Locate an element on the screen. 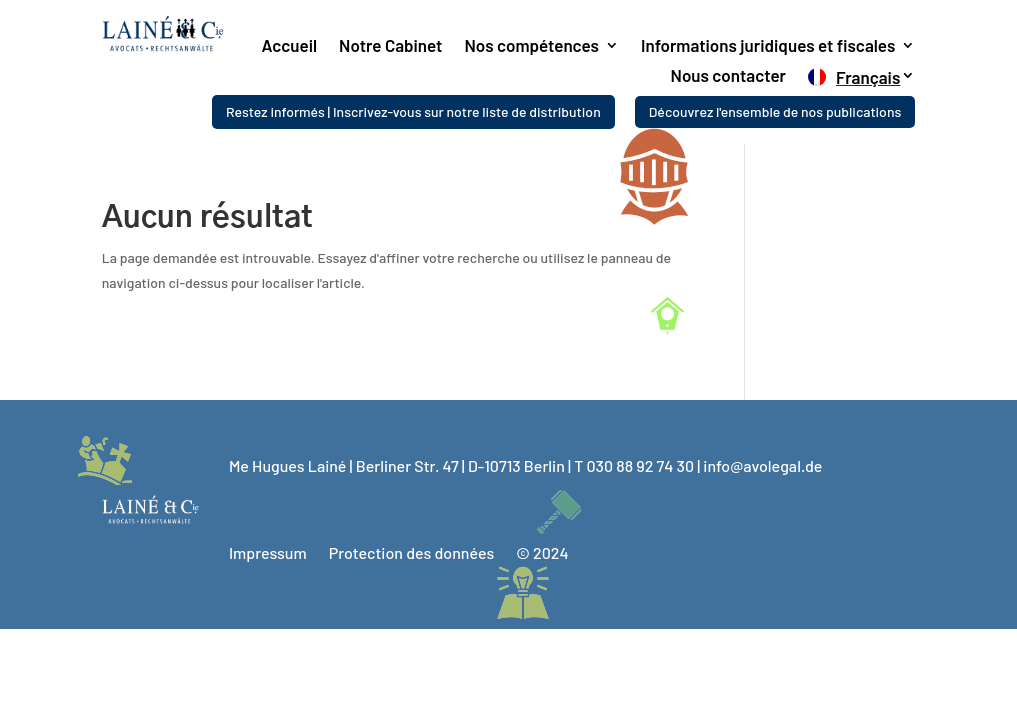 The image size is (1017, 720). access pet or wildlife features is located at coordinates (667, 315).